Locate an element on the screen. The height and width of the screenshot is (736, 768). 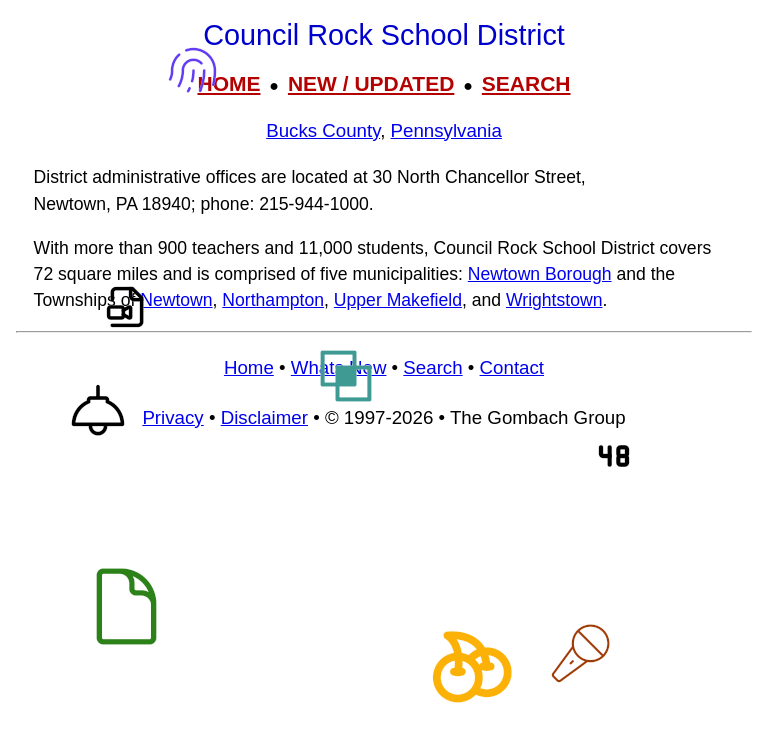
toggle pendant lamp or ceiling light is located at coordinates (98, 413).